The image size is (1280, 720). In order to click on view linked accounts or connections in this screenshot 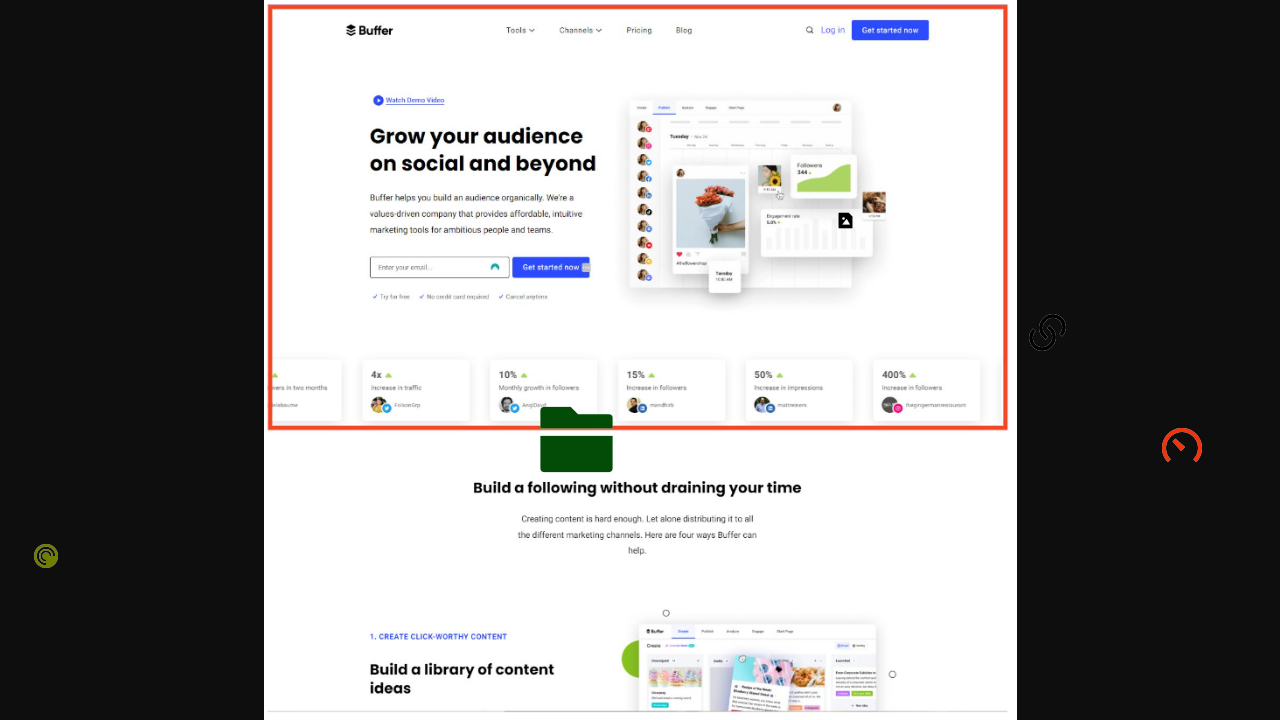, I will do `click(1047, 332)`.